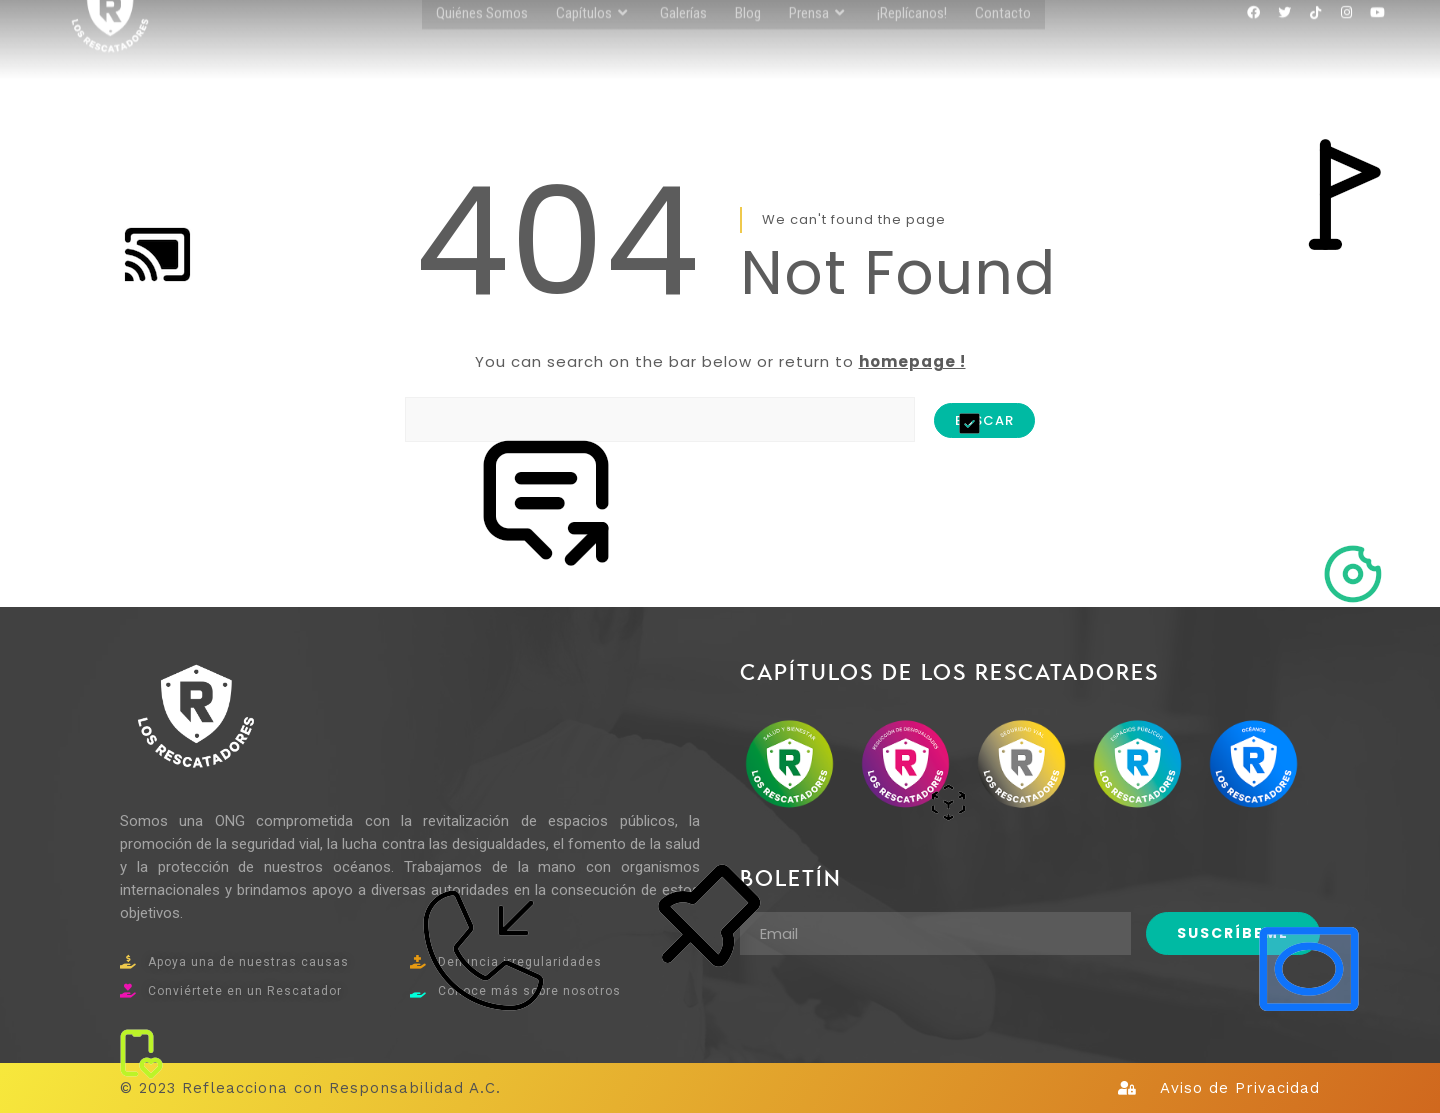 This screenshot has height=1113, width=1440. I want to click on add device to favorites, so click(137, 1053).